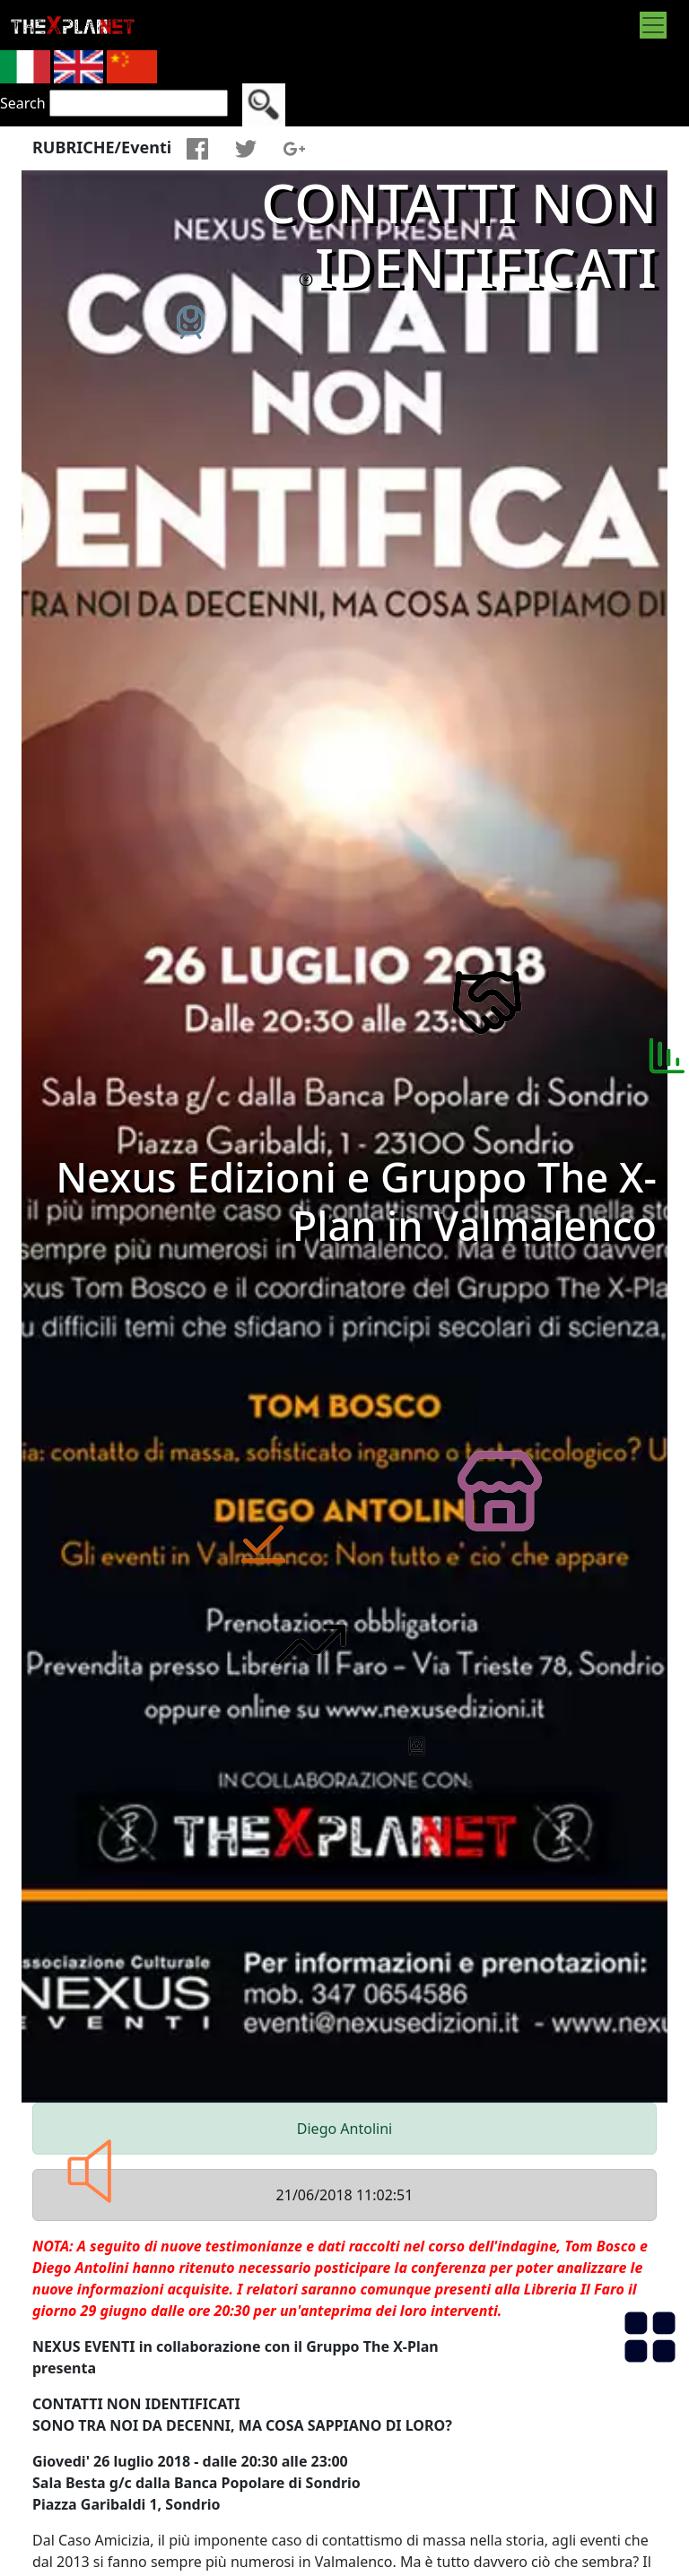  Describe the element at coordinates (263, 1545) in the screenshot. I see `confirm or submit an action` at that location.